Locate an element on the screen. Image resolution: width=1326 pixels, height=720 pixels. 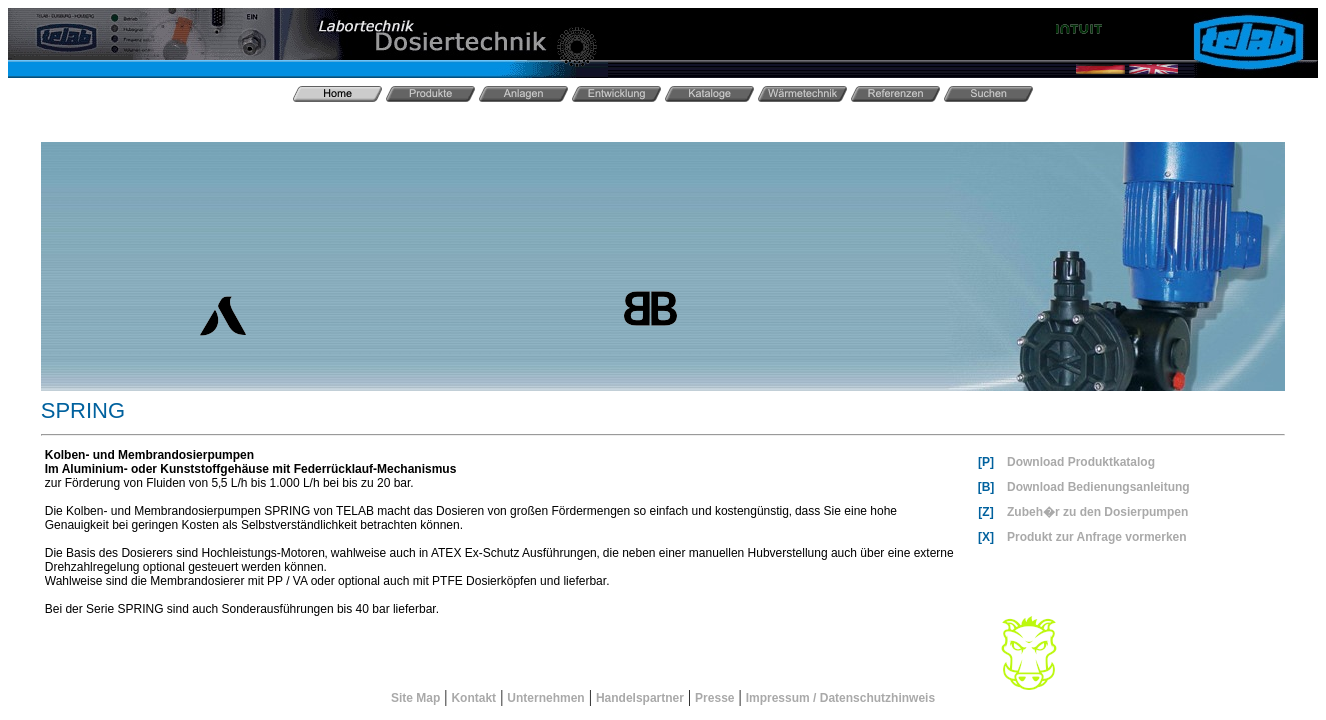
grunt javascript task runner logo is located at coordinates (1029, 653).